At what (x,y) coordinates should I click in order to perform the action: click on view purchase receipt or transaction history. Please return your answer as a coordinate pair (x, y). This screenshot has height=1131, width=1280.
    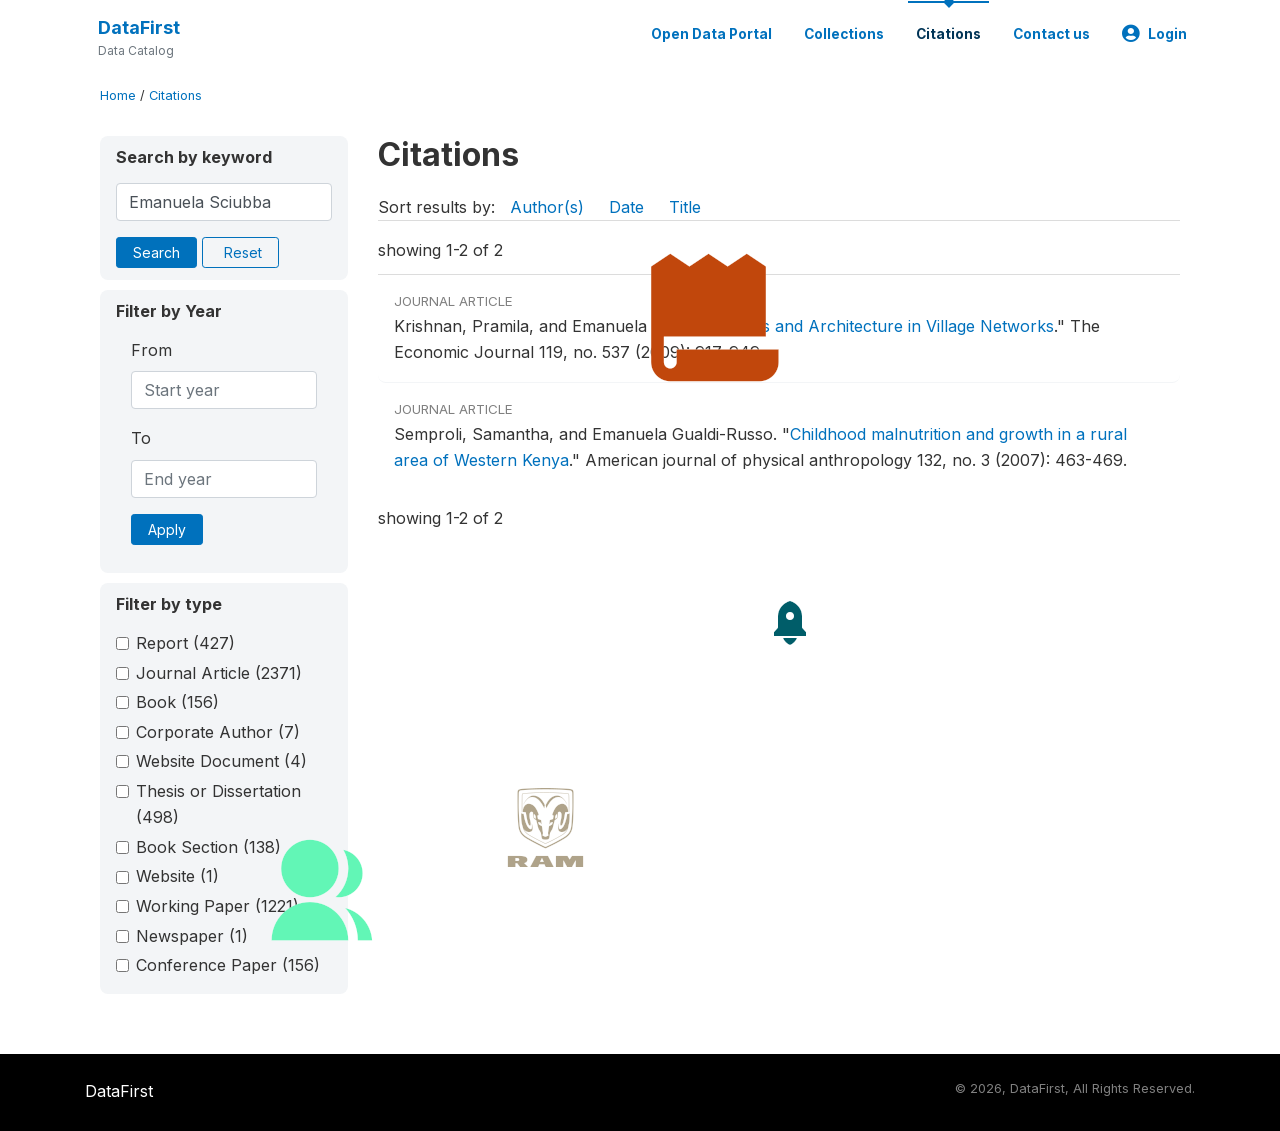
    Looking at the image, I should click on (708, 317).